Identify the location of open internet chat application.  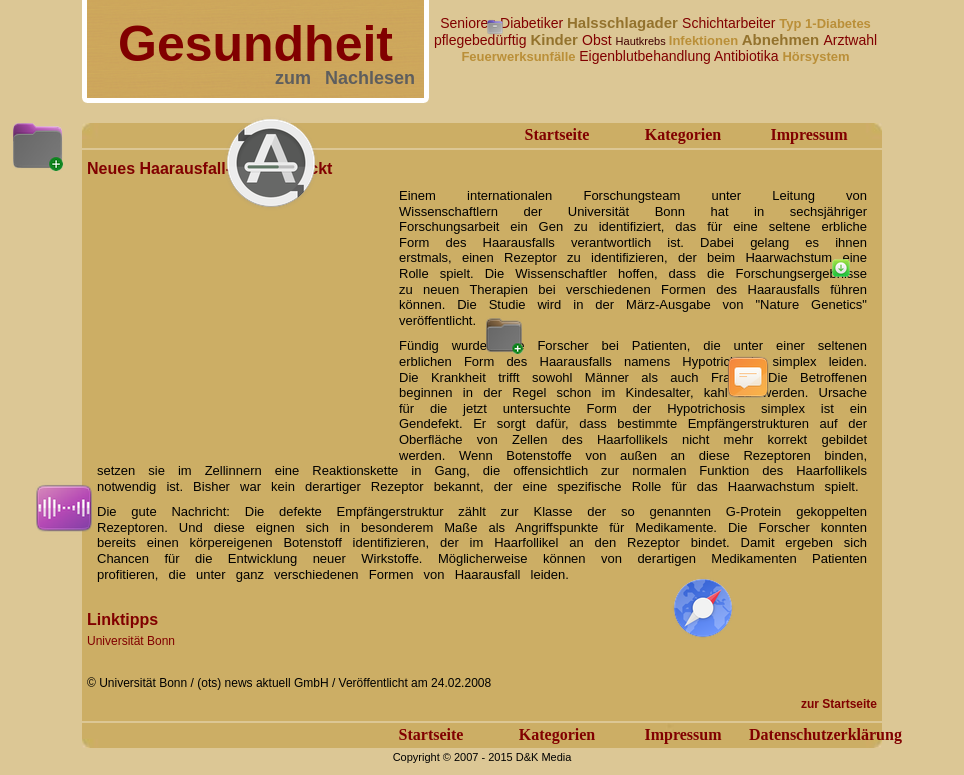
(748, 377).